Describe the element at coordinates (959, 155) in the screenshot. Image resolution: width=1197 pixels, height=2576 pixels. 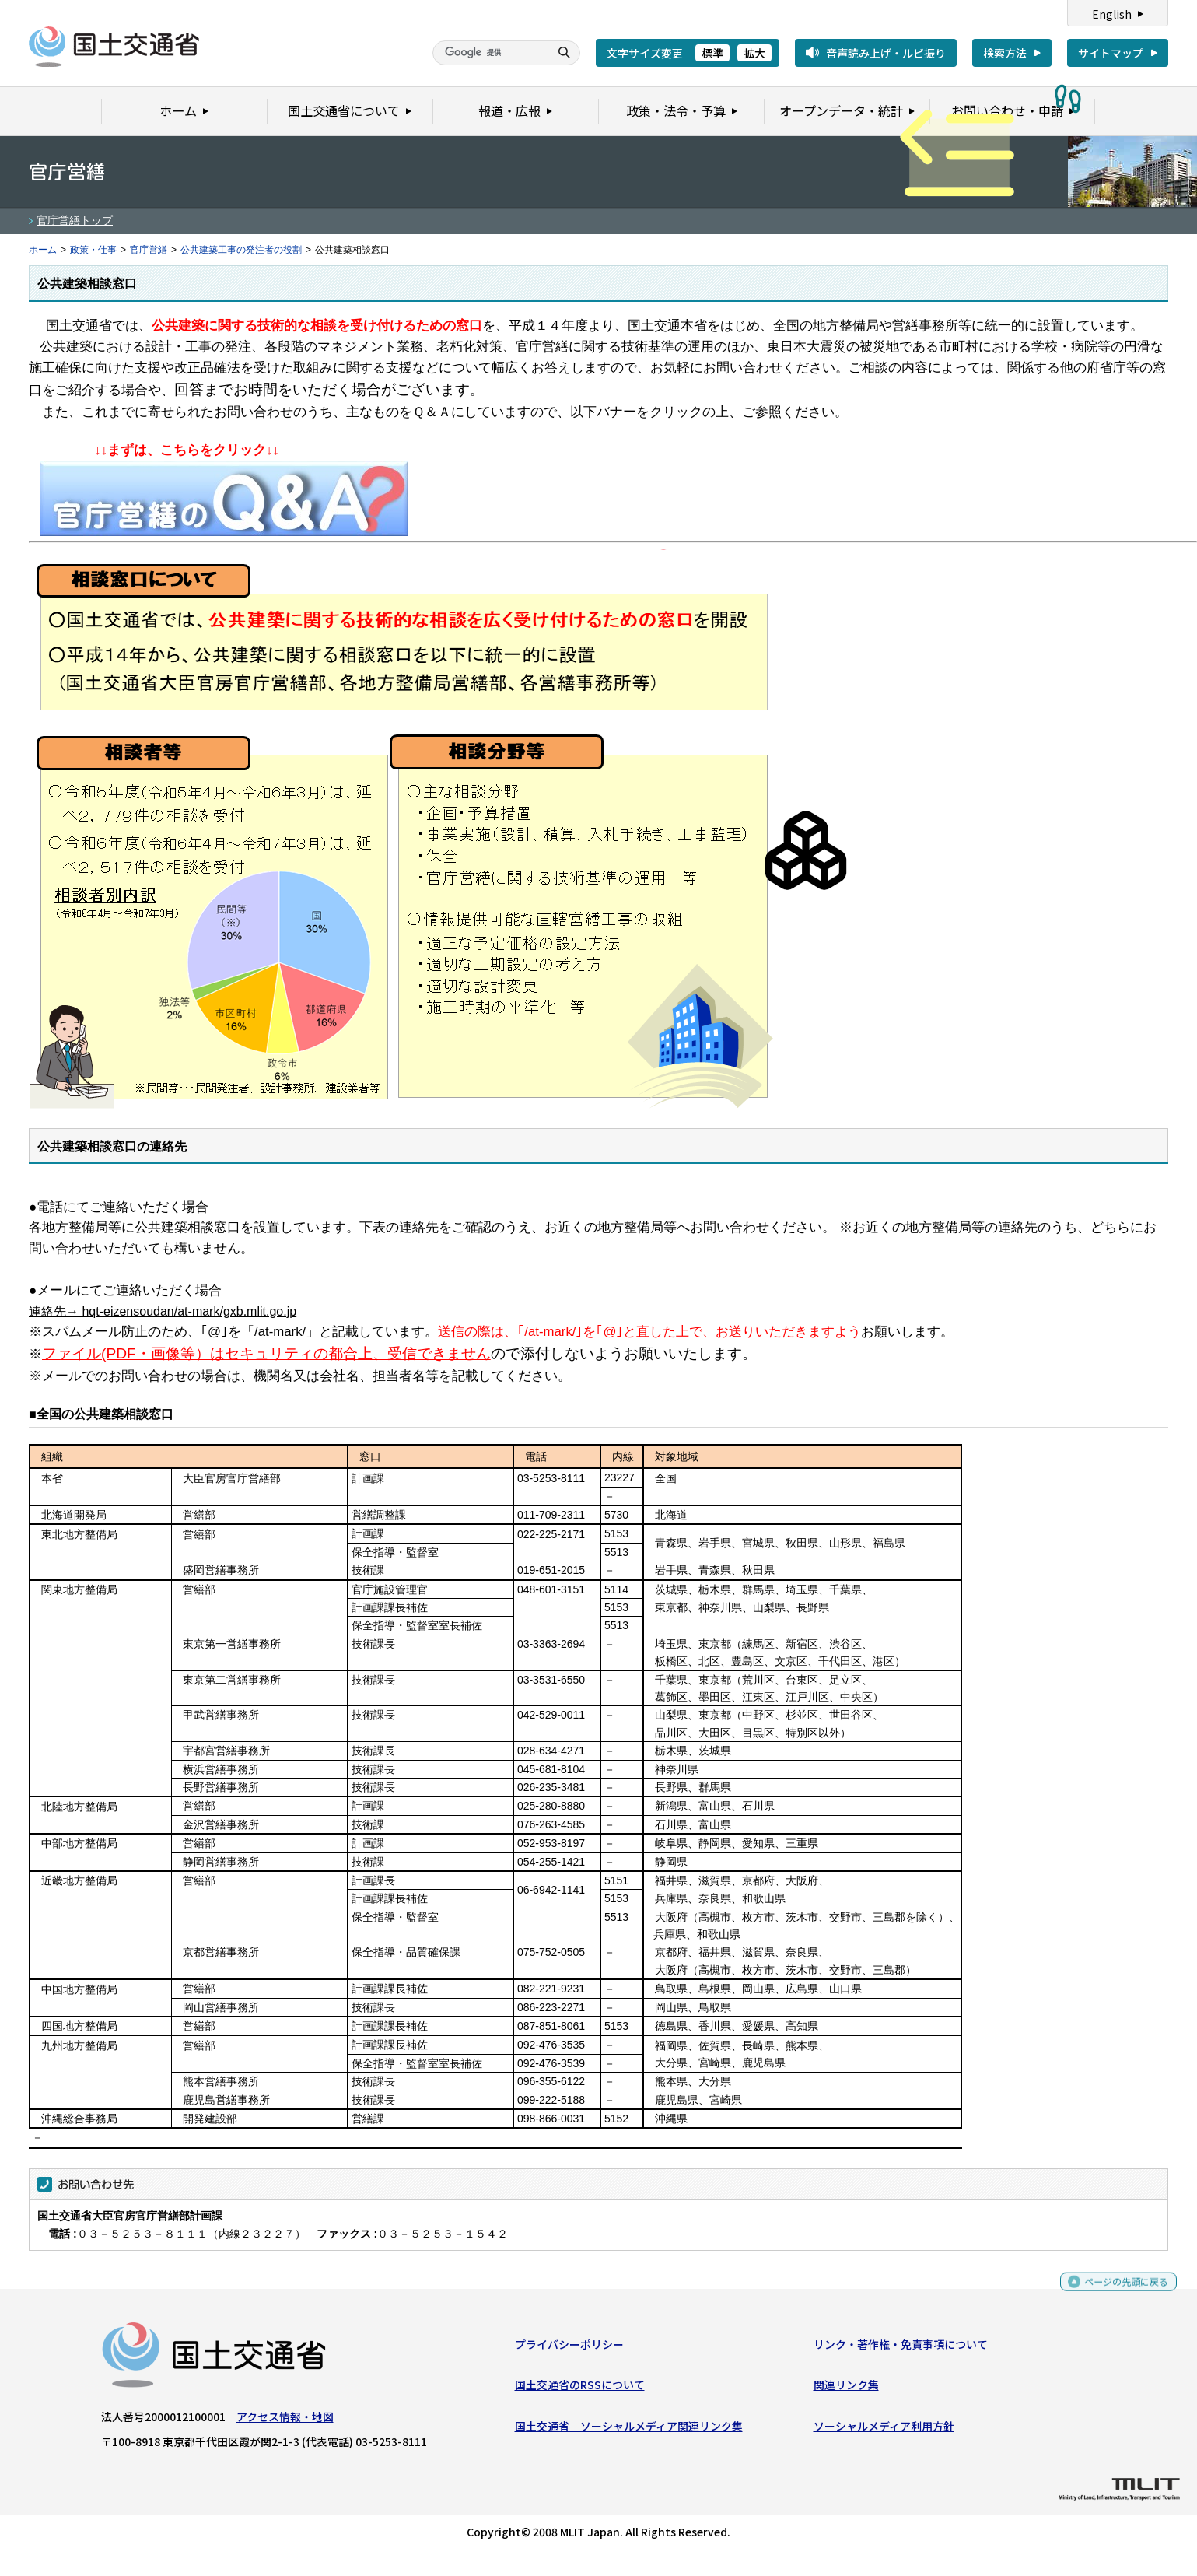
I see `decrease text indentation` at that location.